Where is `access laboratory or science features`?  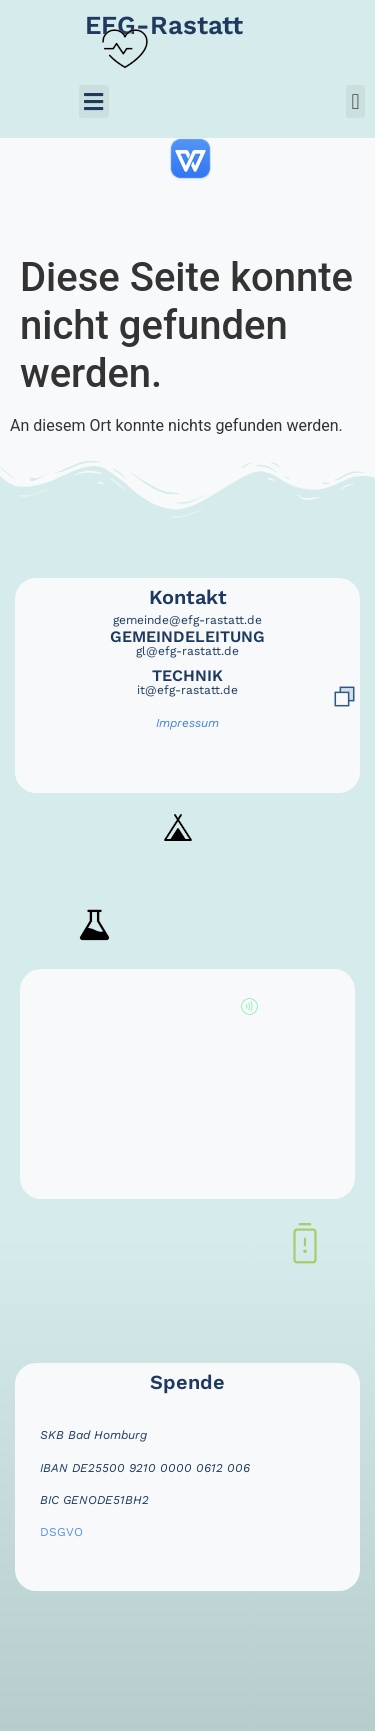 access laboratory or science features is located at coordinates (94, 925).